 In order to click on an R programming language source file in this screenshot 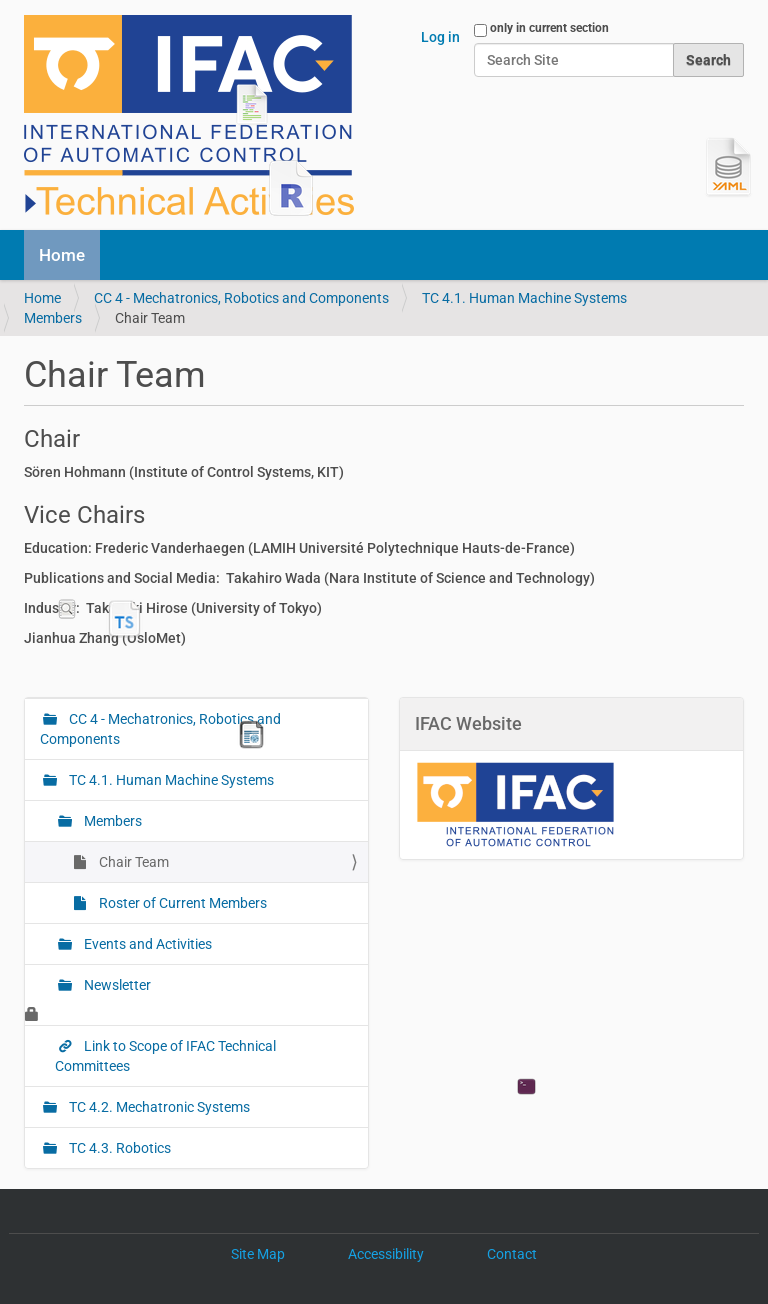, I will do `click(291, 188)`.